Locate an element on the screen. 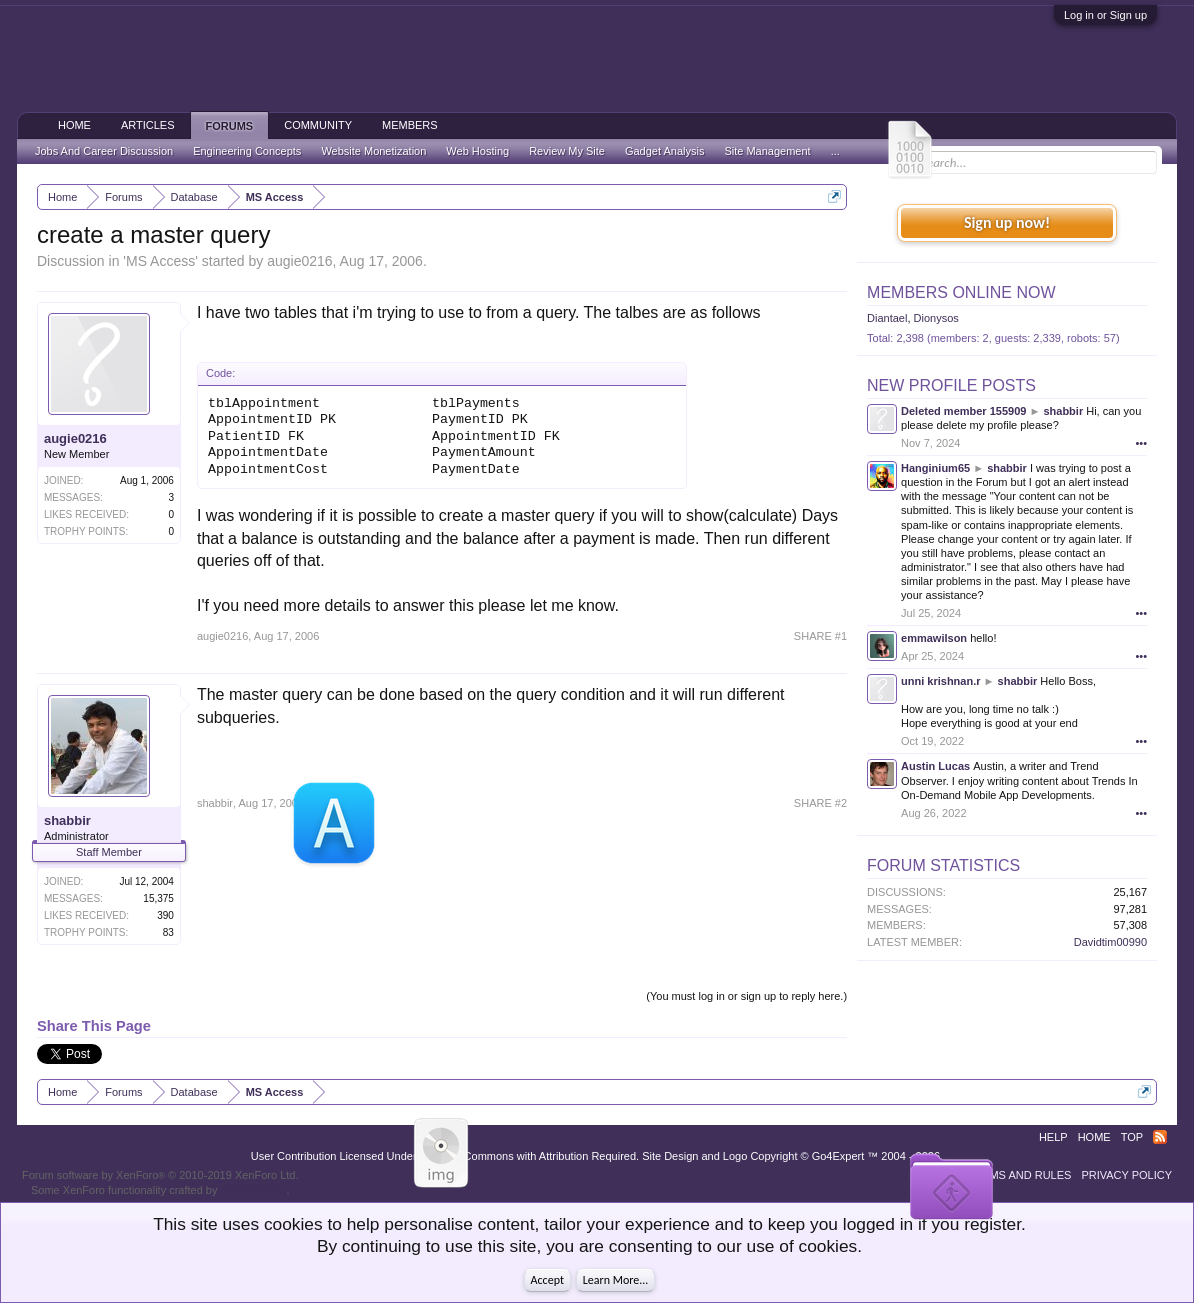 The height and width of the screenshot is (1303, 1194). access public or shared folder is located at coordinates (951, 1186).